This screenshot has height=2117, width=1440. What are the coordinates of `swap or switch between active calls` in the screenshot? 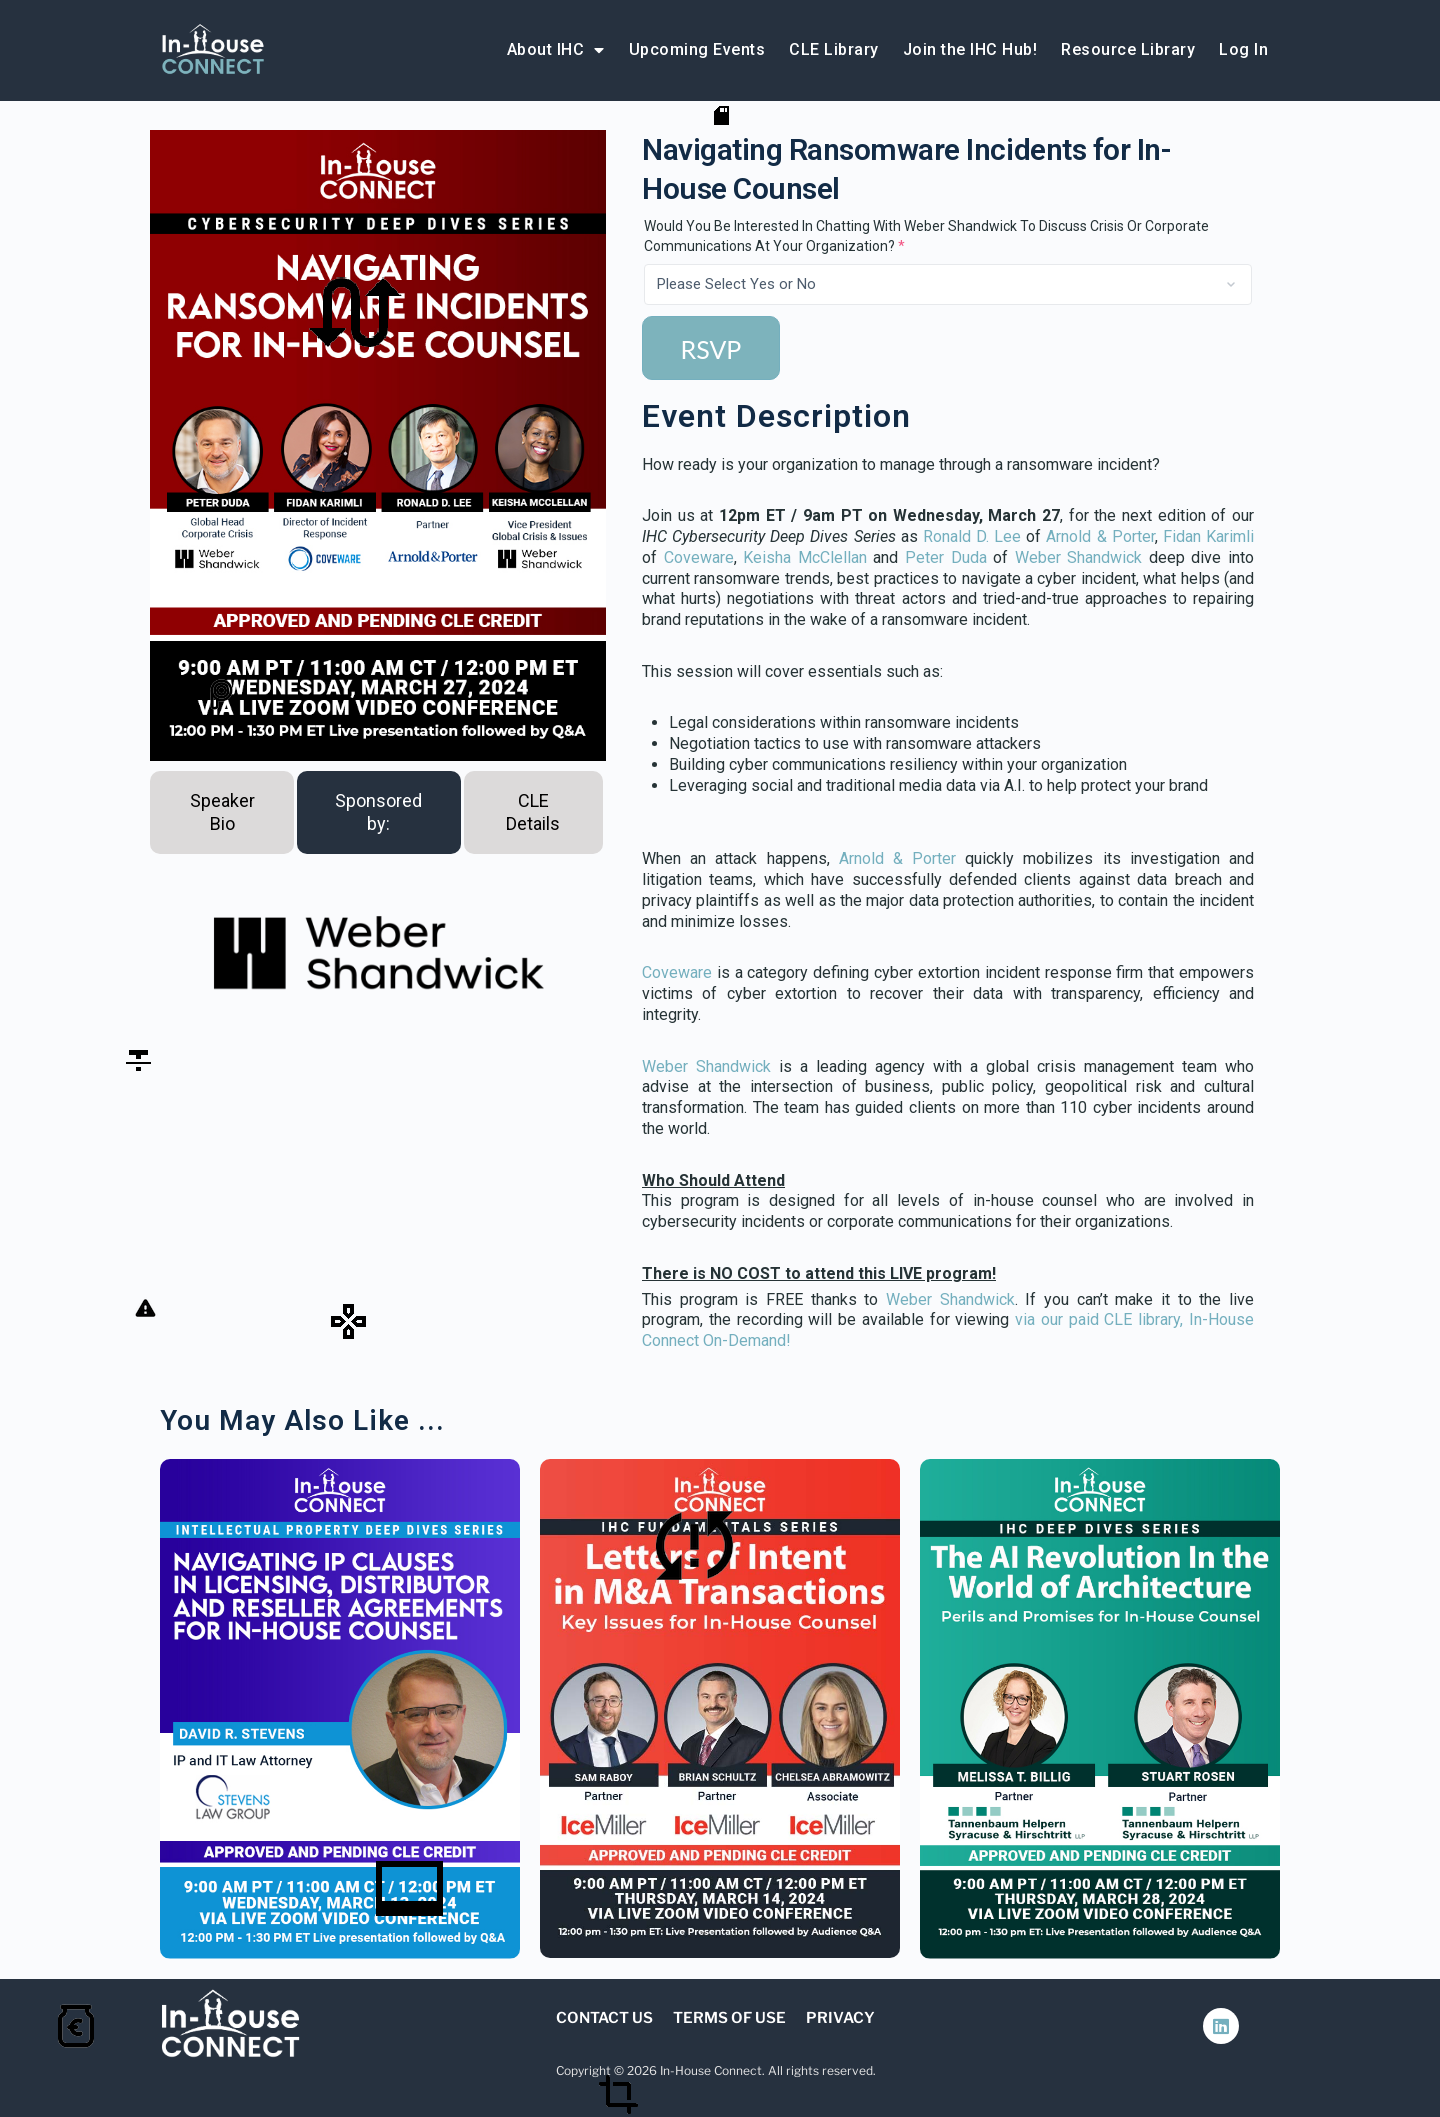 It's located at (355, 314).